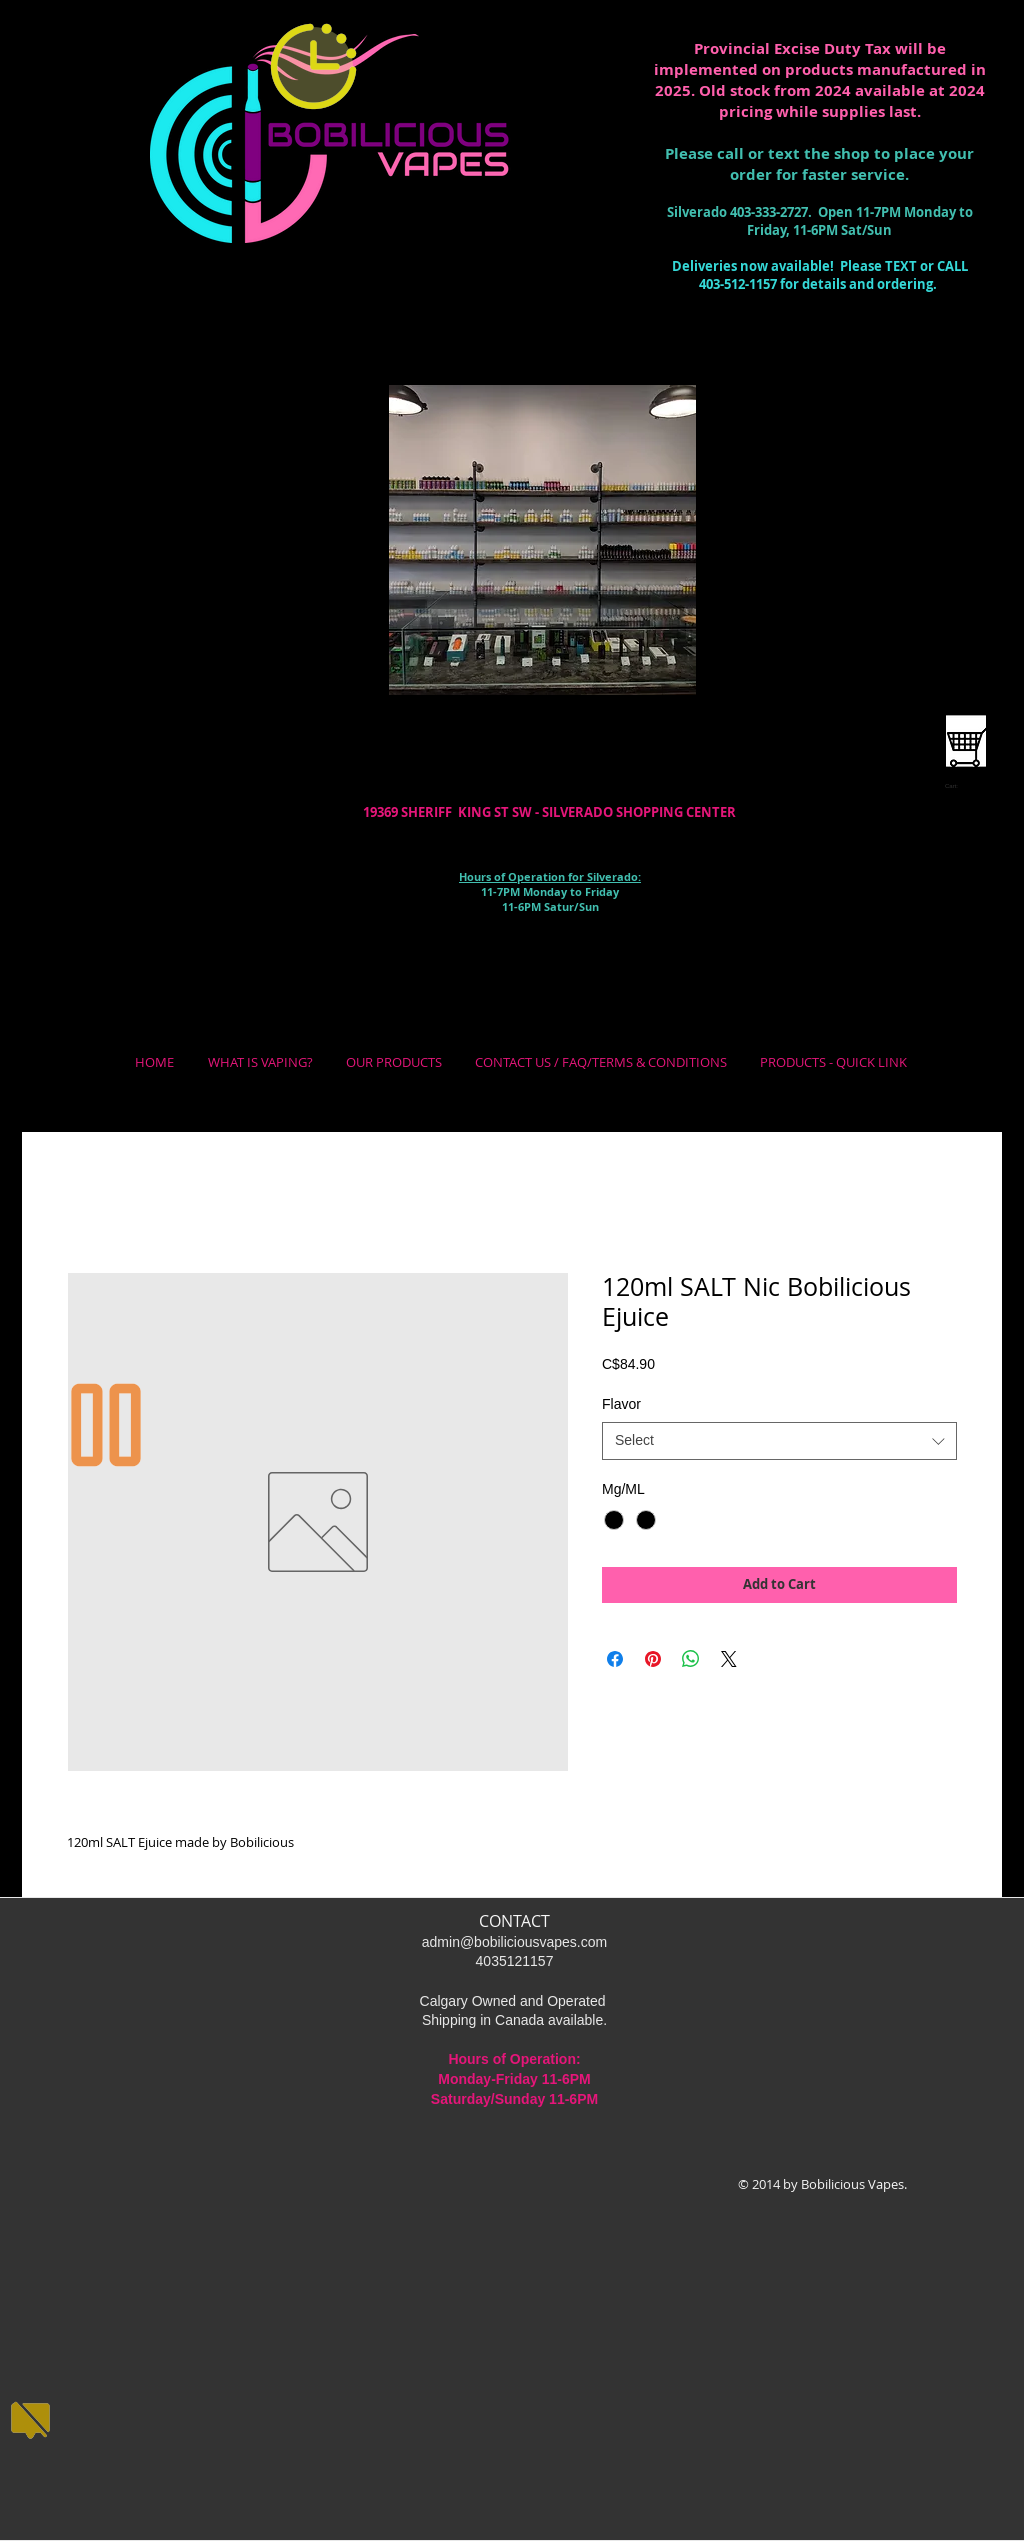  I want to click on mute or disable chat notifications, so click(30, 2419).